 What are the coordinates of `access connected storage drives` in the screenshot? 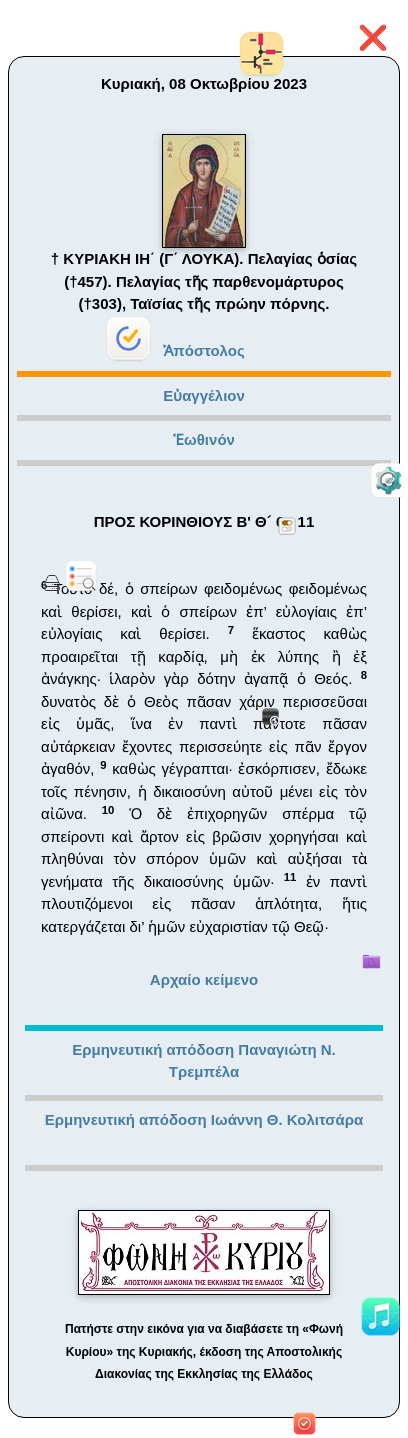 It's located at (52, 583).